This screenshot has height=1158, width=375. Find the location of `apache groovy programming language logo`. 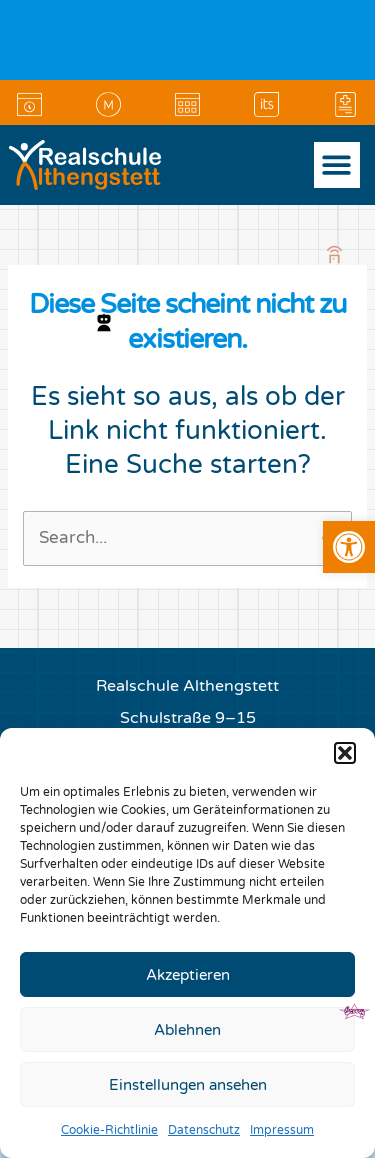

apache groovy programming language logo is located at coordinates (354, 1011).